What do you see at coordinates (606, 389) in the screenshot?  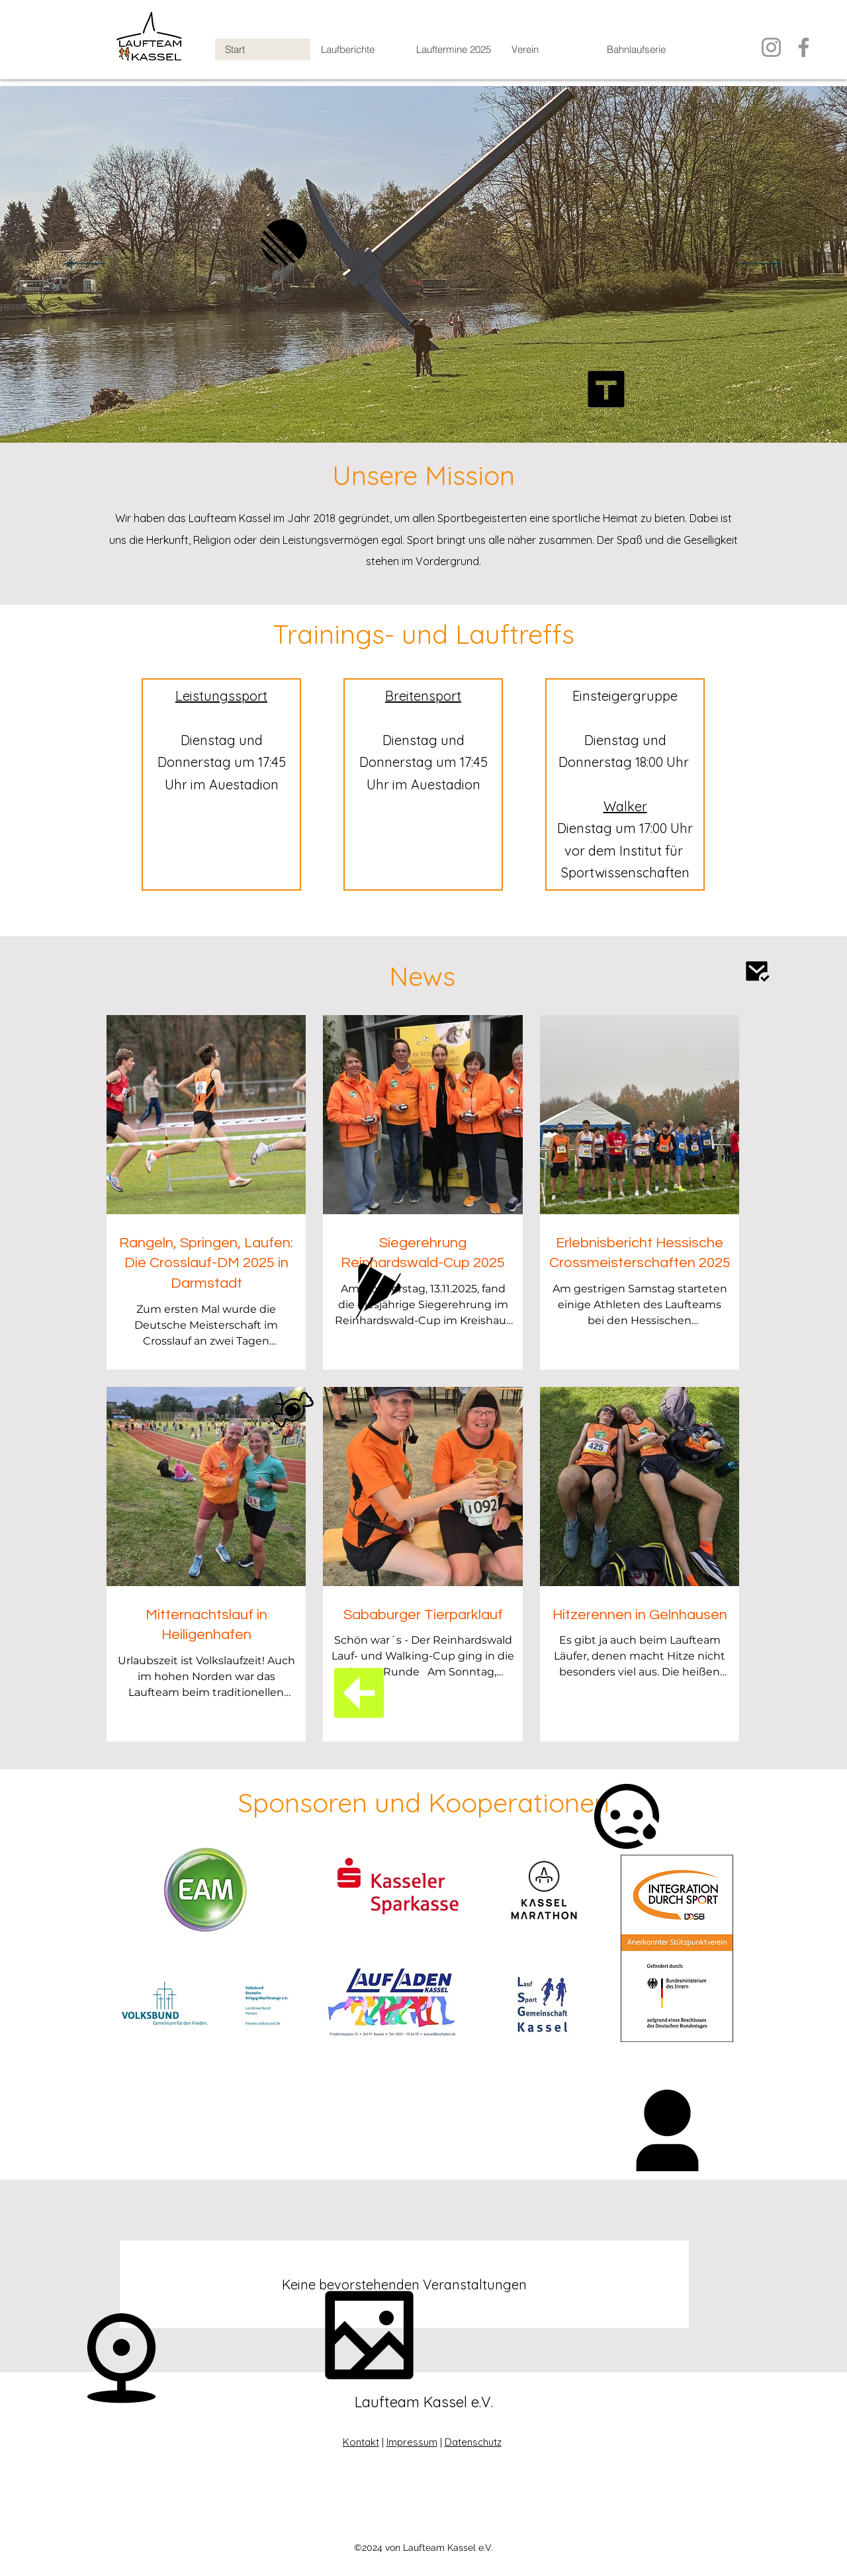 I see `open text formatting or typography options` at bounding box center [606, 389].